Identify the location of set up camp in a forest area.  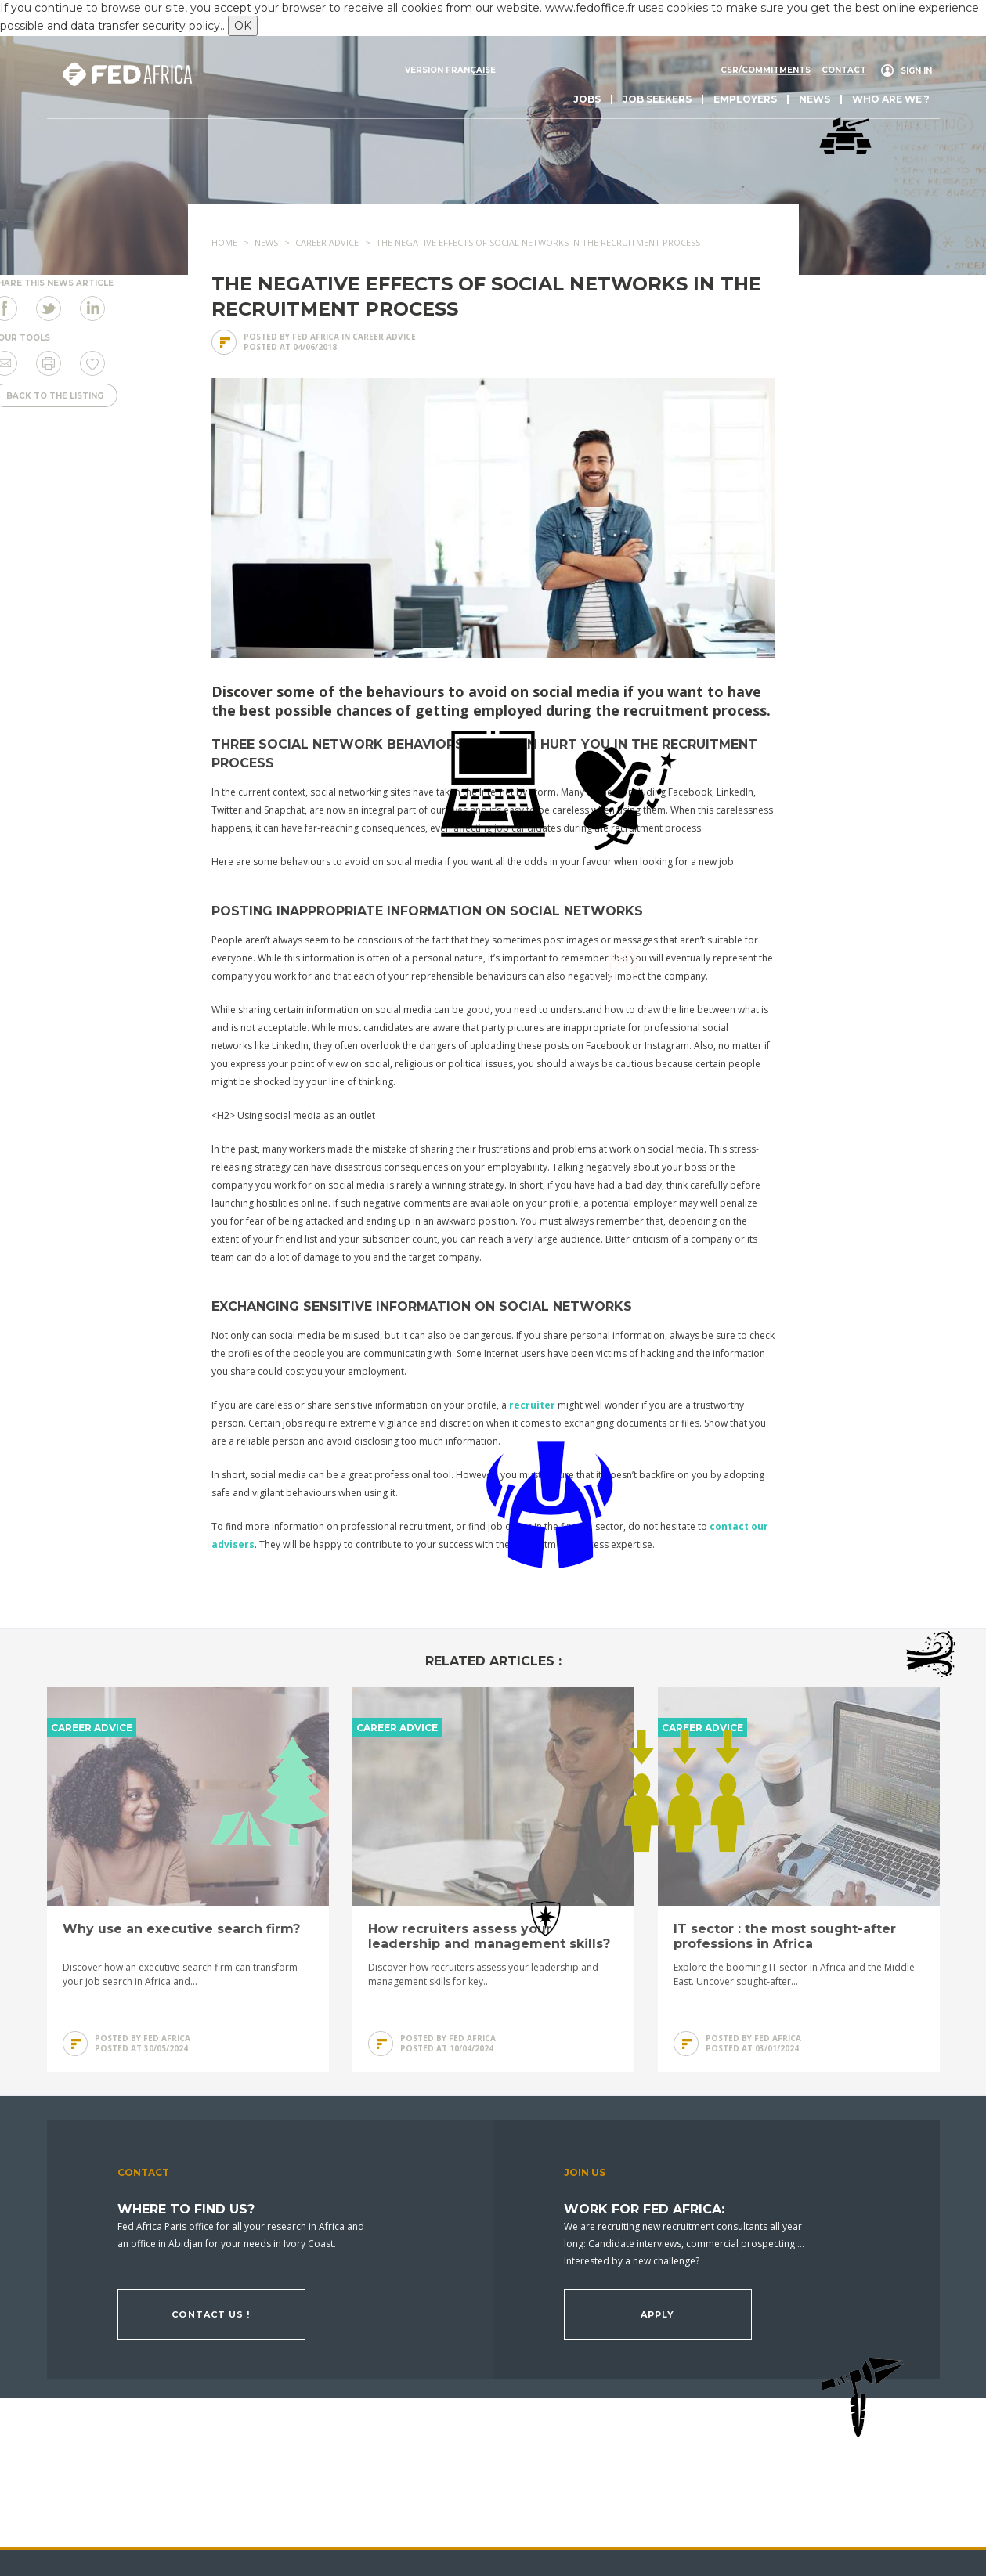
(269, 1791).